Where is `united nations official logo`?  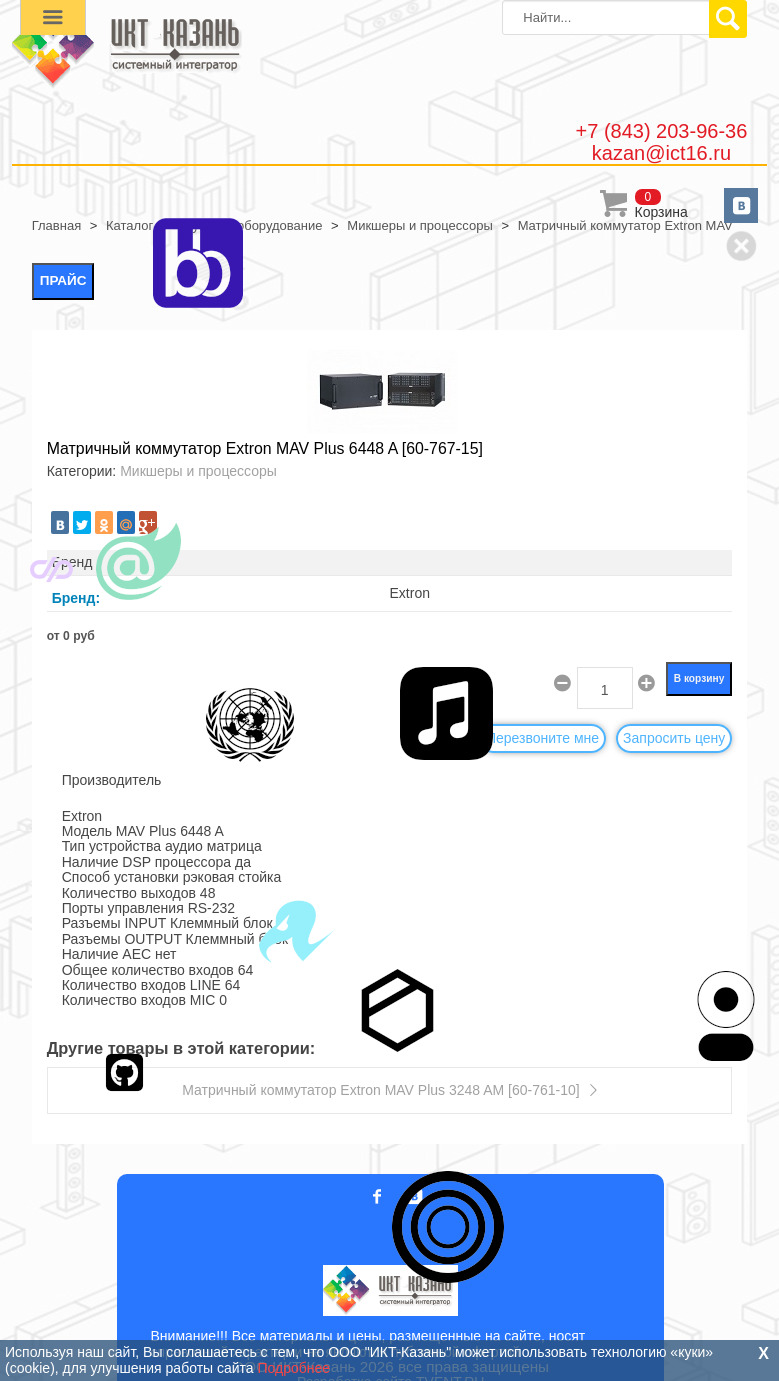
united nations official logo is located at coordinates (250, 725).